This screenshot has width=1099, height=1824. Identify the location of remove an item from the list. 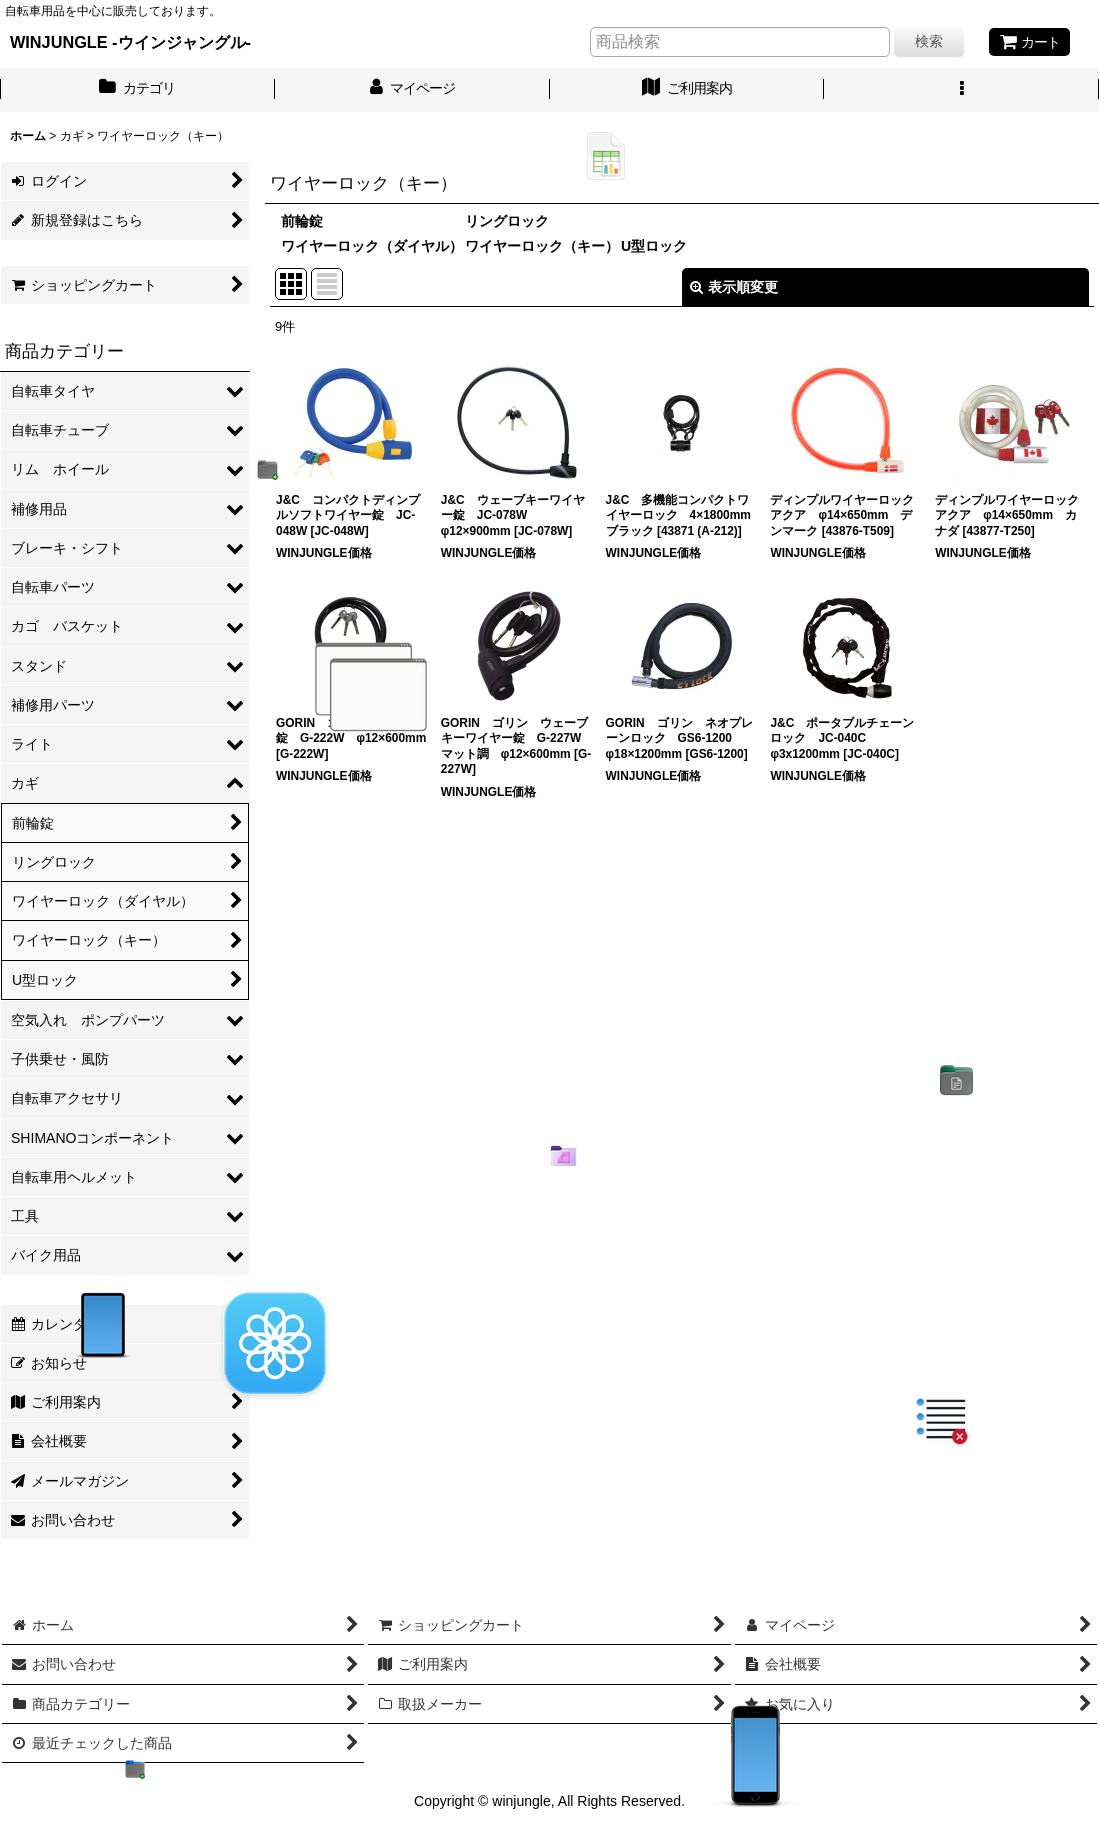
(941, 1419).